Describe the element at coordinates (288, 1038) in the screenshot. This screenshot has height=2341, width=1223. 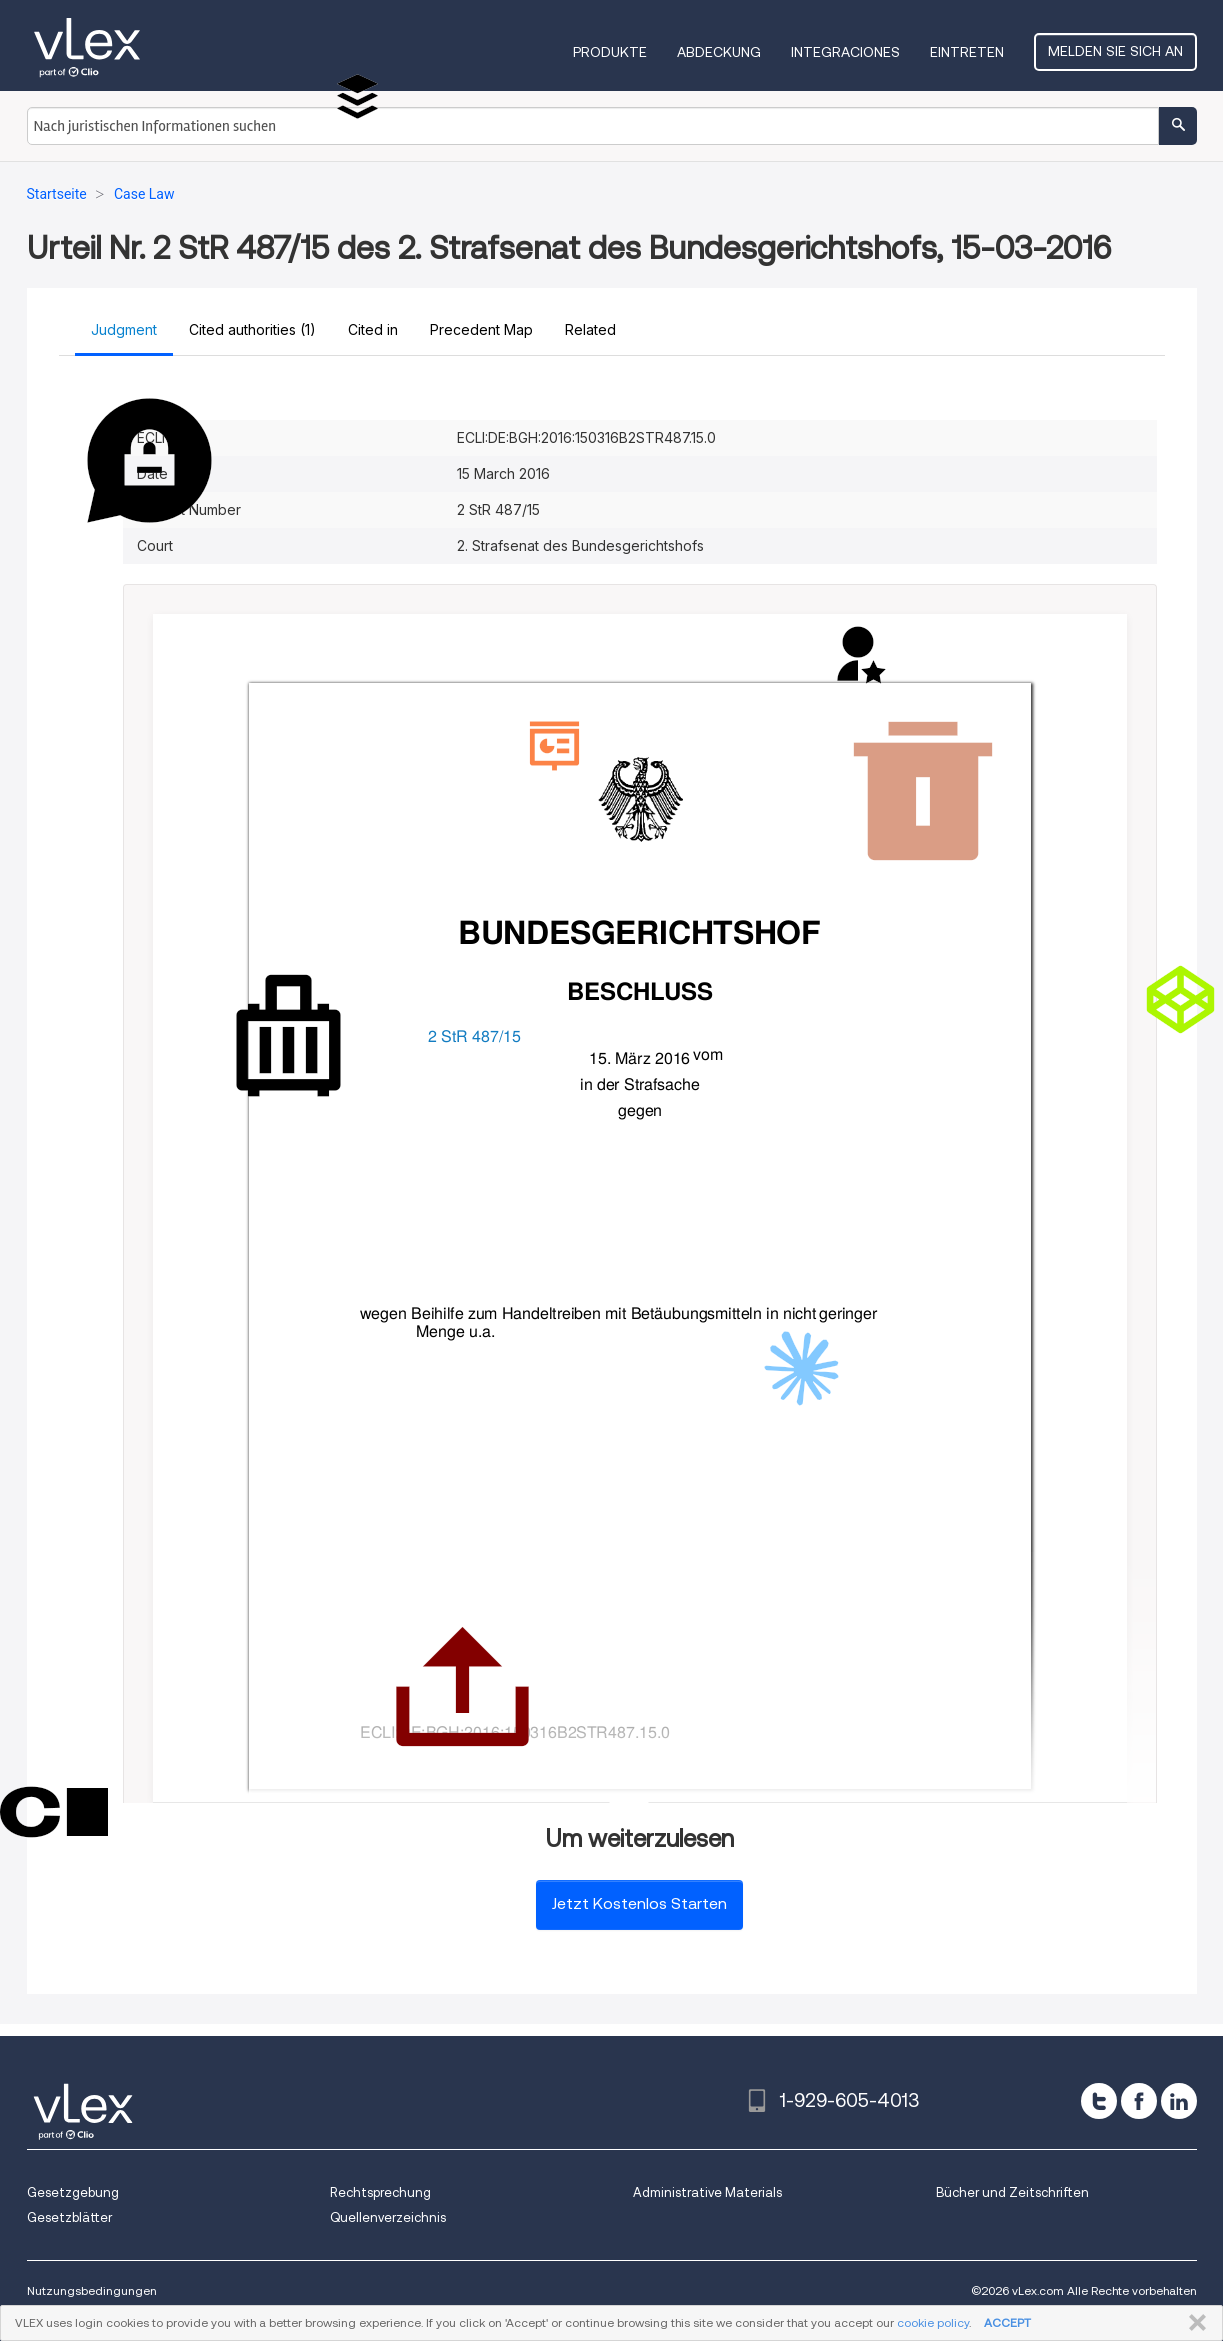
I see `access travel or trip planning features` at that location.